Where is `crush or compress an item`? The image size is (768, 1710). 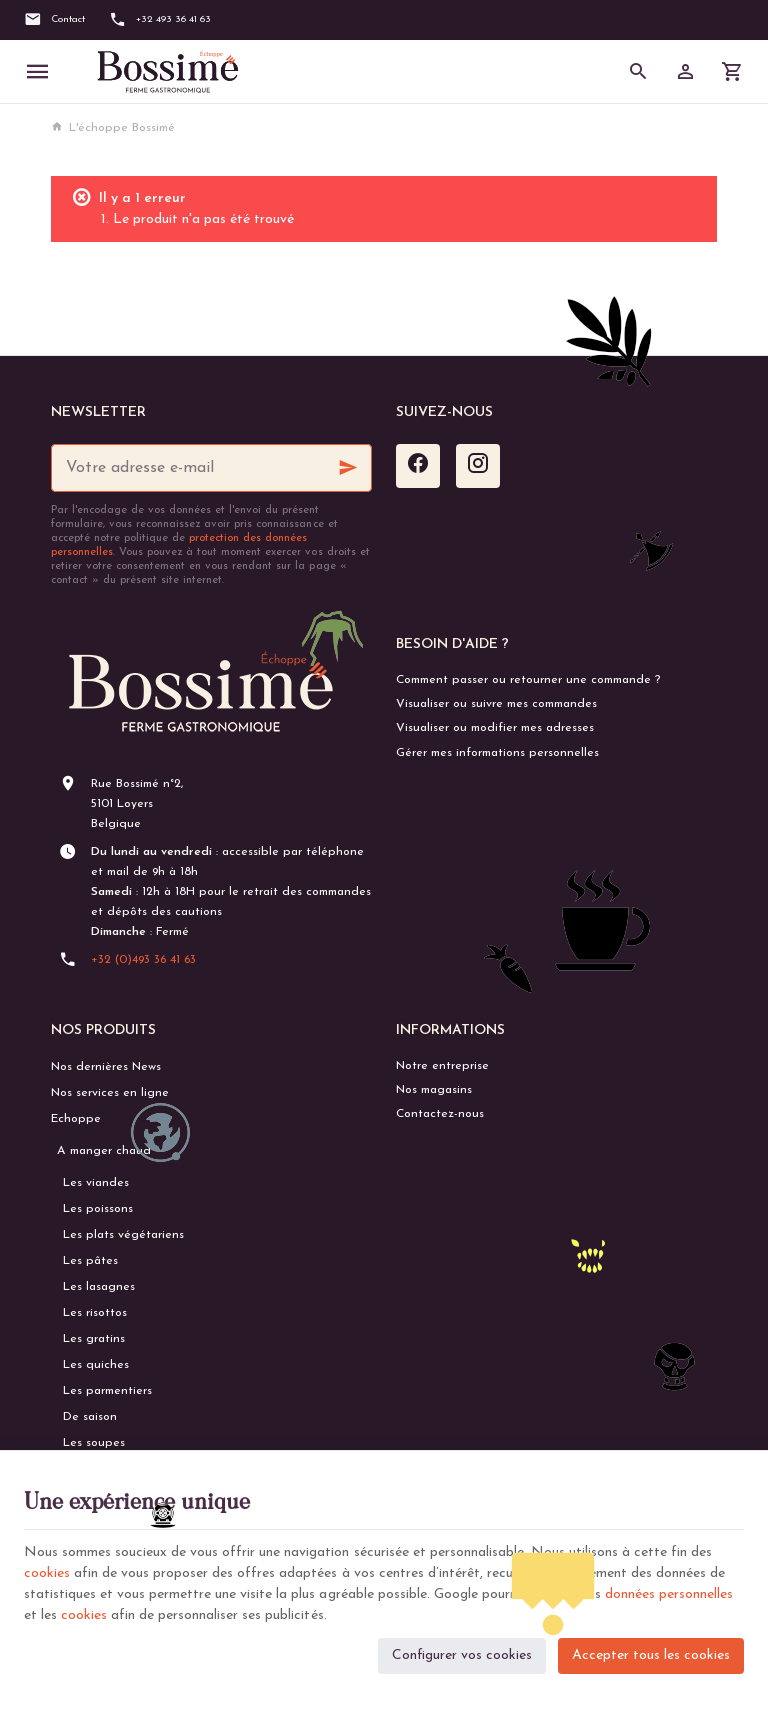
crush or compress an item is located at coordinates (553, 1594).